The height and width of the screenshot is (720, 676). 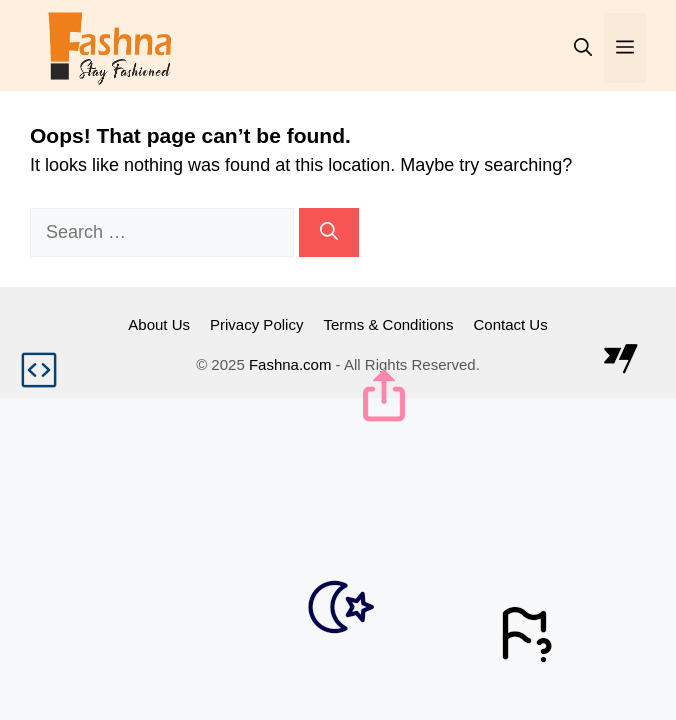 I want to click on flag or bookmark content for later review, so click(x=620, y=357).